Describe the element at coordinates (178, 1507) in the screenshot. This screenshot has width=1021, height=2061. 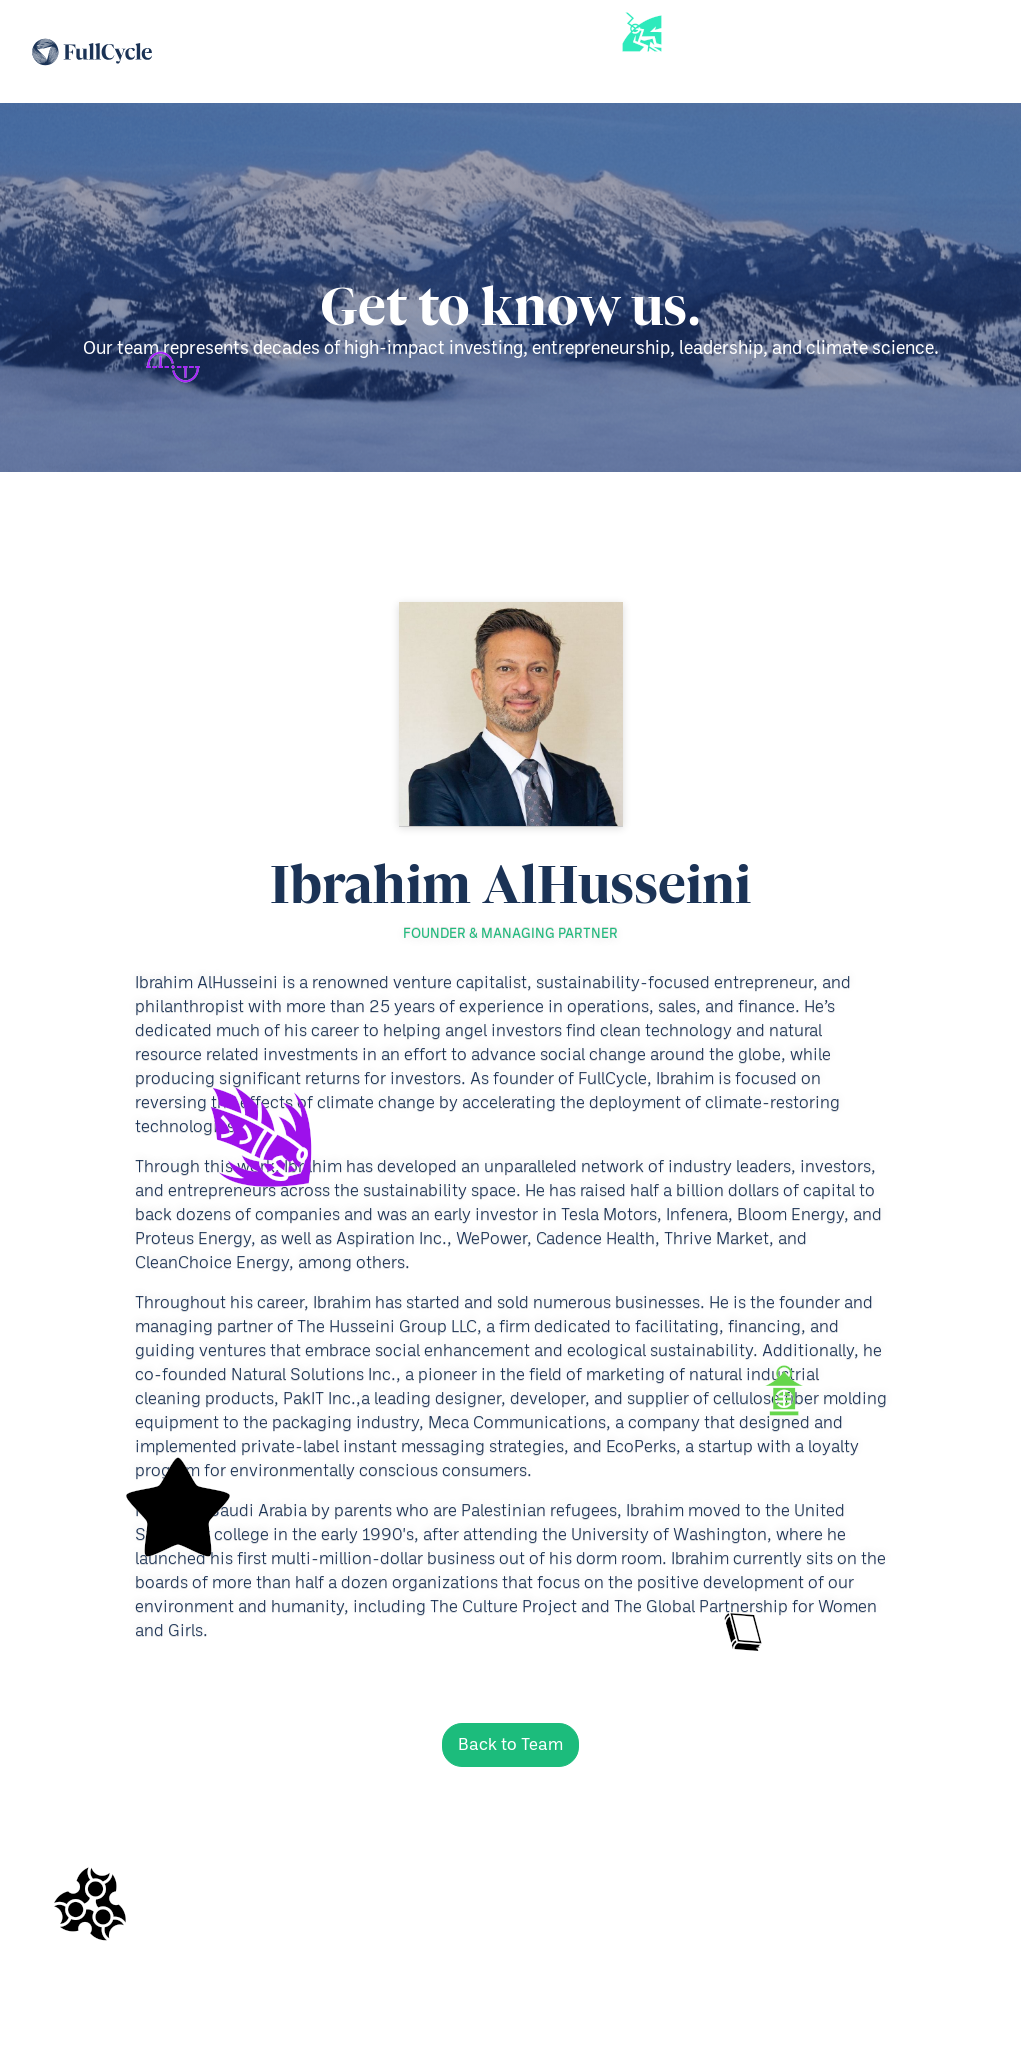
I see `add item to favorites` at that location.